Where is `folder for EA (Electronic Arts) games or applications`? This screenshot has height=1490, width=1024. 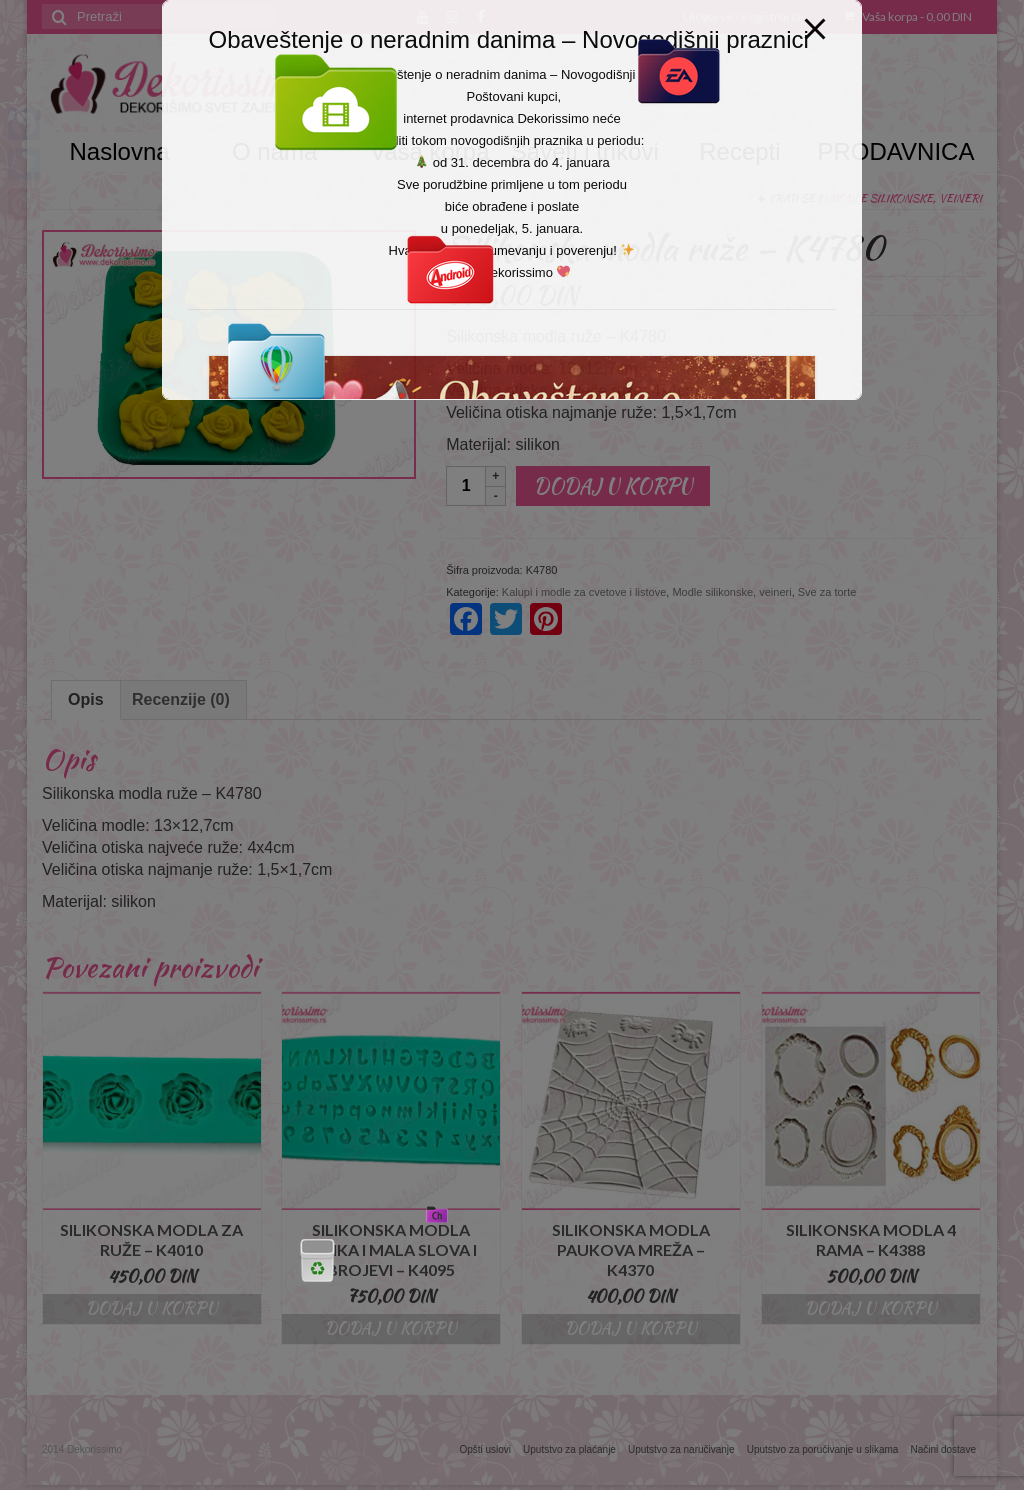
folder for EA (Electronic Arts) games or applications is located at coordinates (678, 73).